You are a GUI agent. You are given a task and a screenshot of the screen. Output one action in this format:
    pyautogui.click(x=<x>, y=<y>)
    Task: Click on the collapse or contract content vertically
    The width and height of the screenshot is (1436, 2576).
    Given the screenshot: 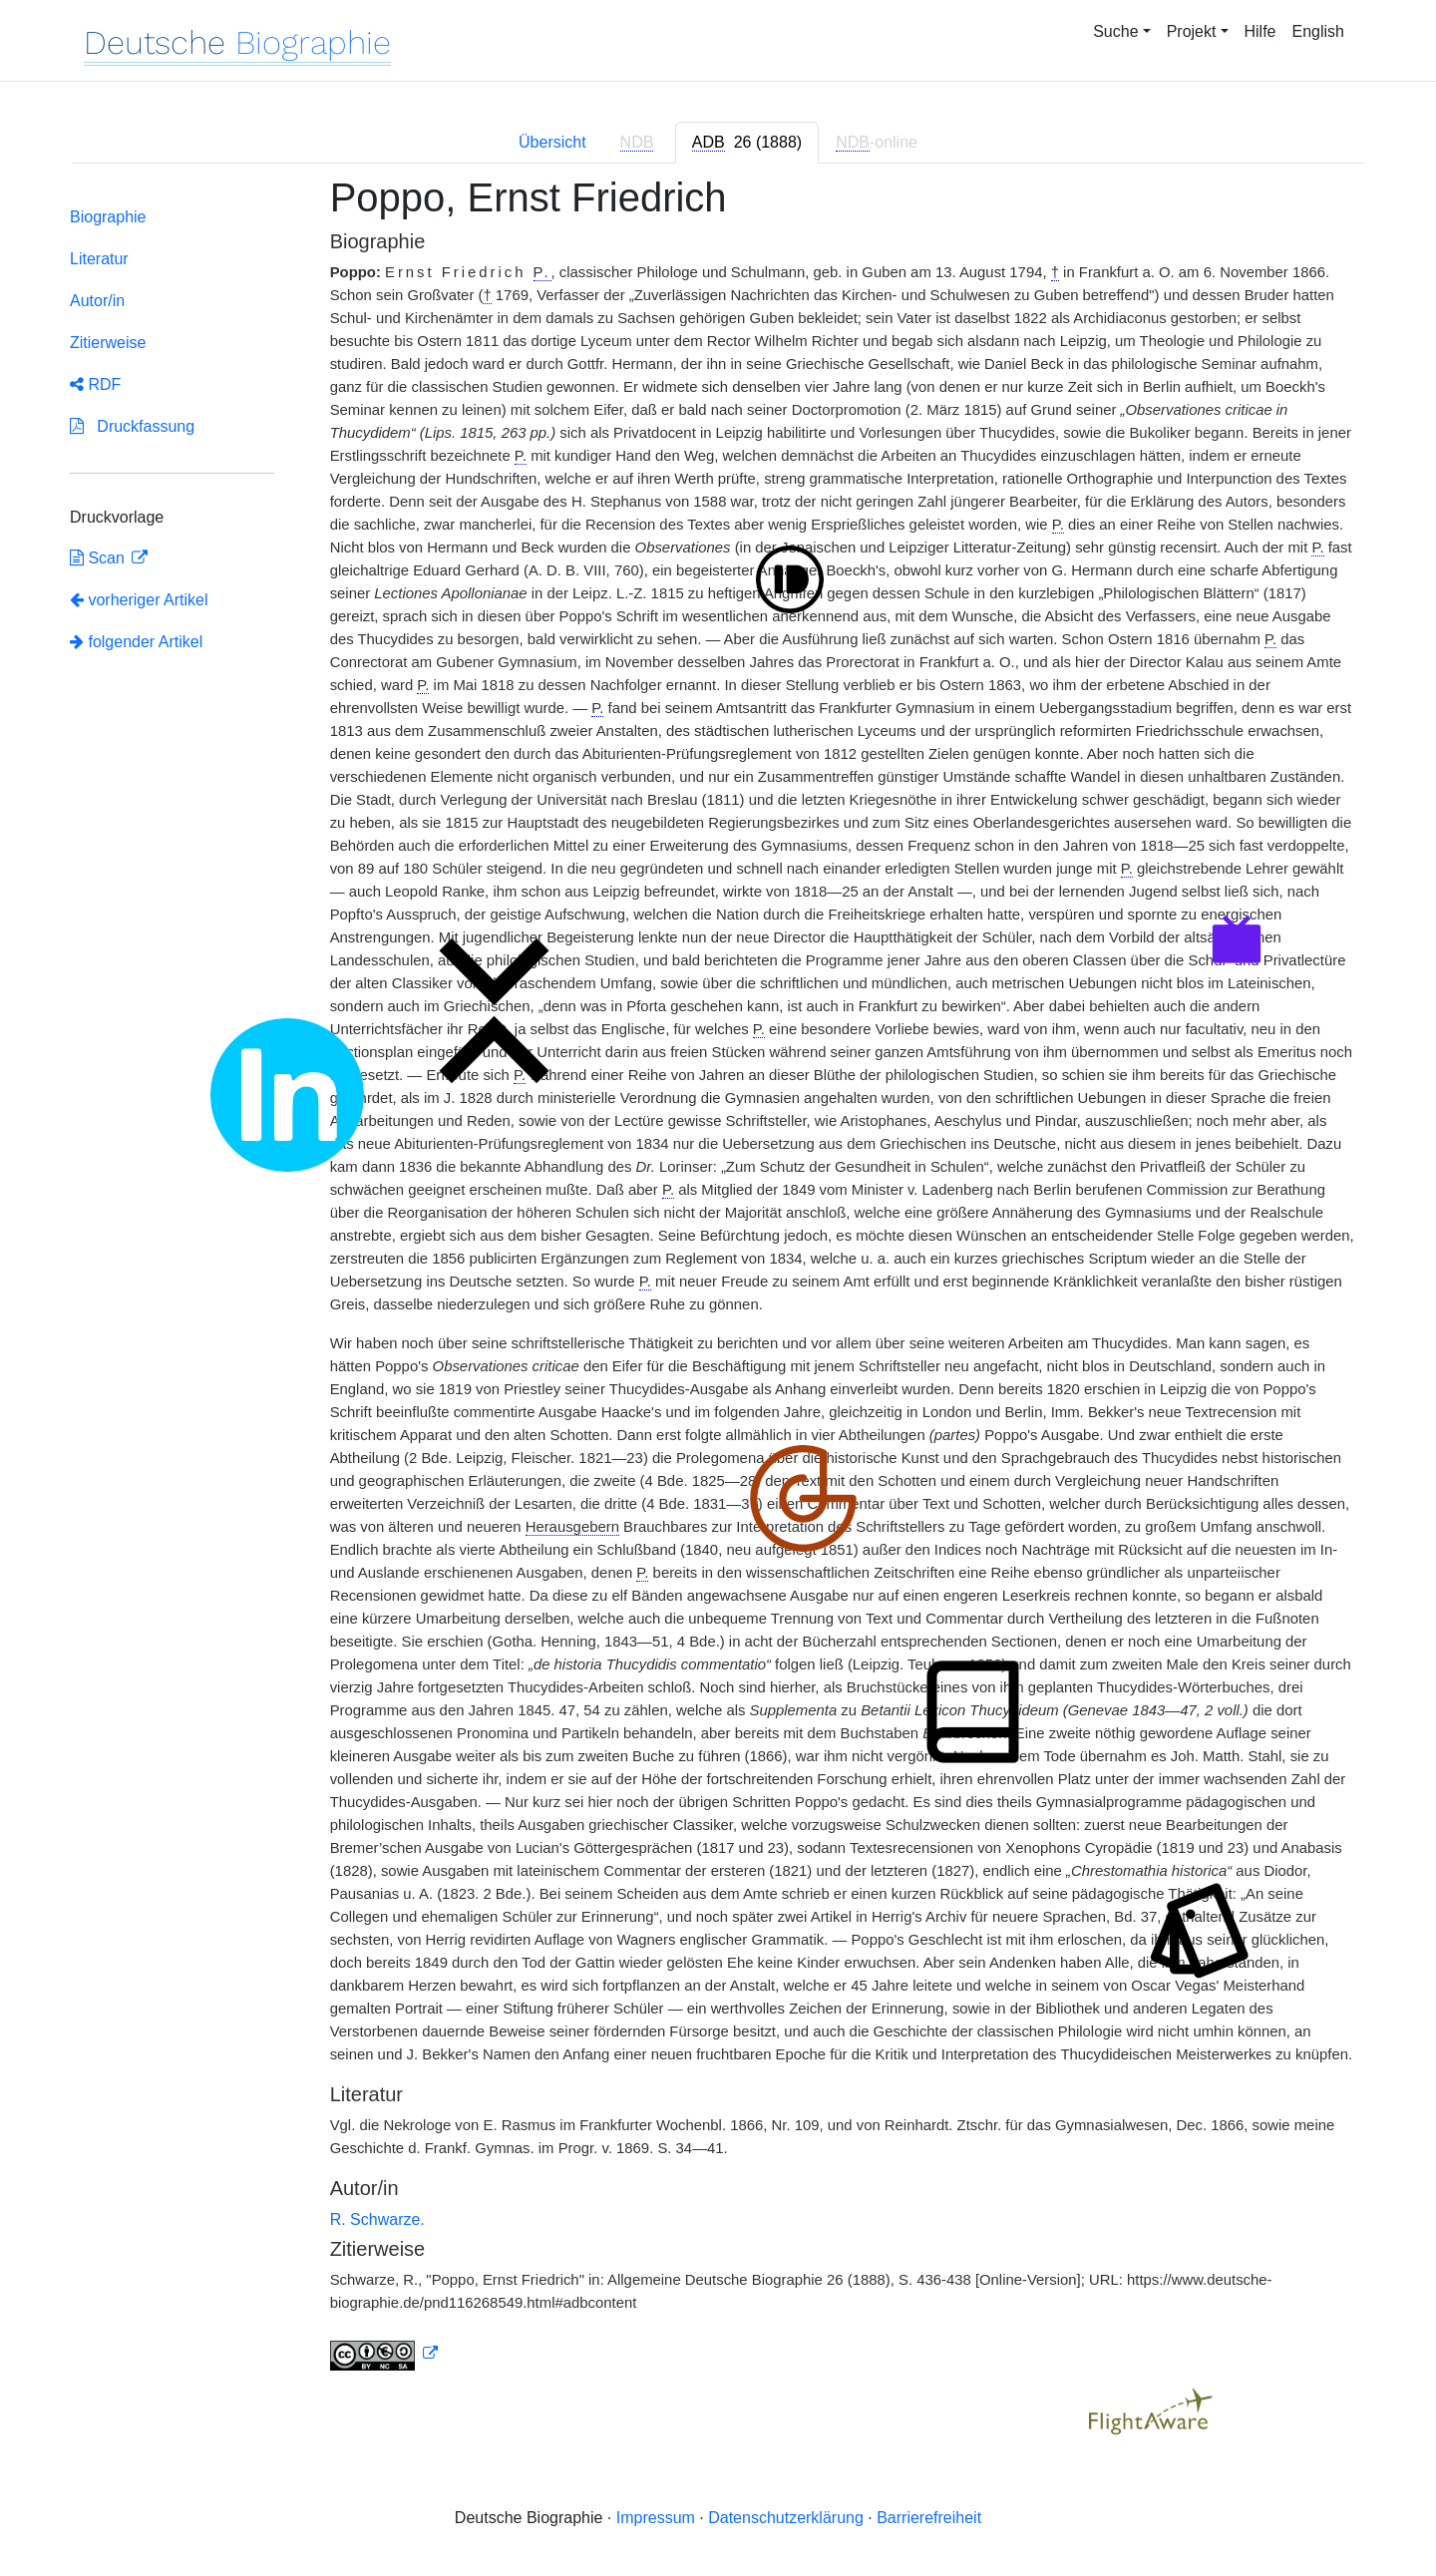 What is the action you would take?
    pyautogui.click(x=494, y=1010)
    